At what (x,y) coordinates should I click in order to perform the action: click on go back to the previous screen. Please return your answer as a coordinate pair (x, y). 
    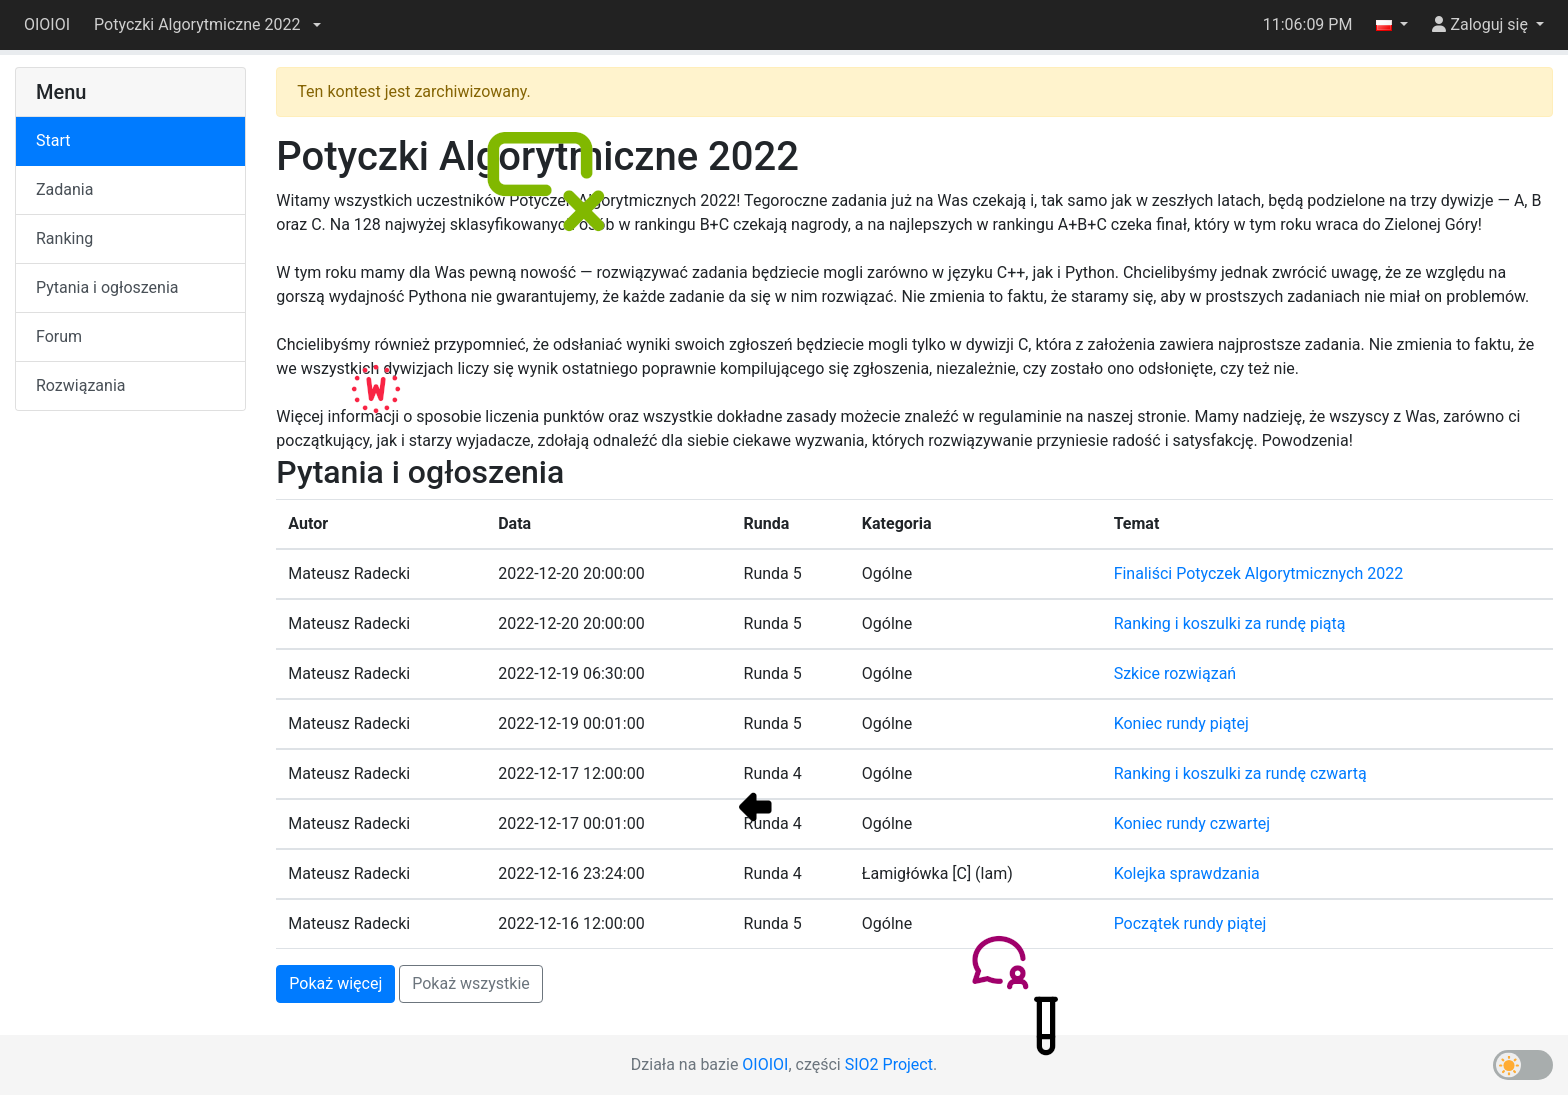
    Looking at the image, I should click on (755, 807).